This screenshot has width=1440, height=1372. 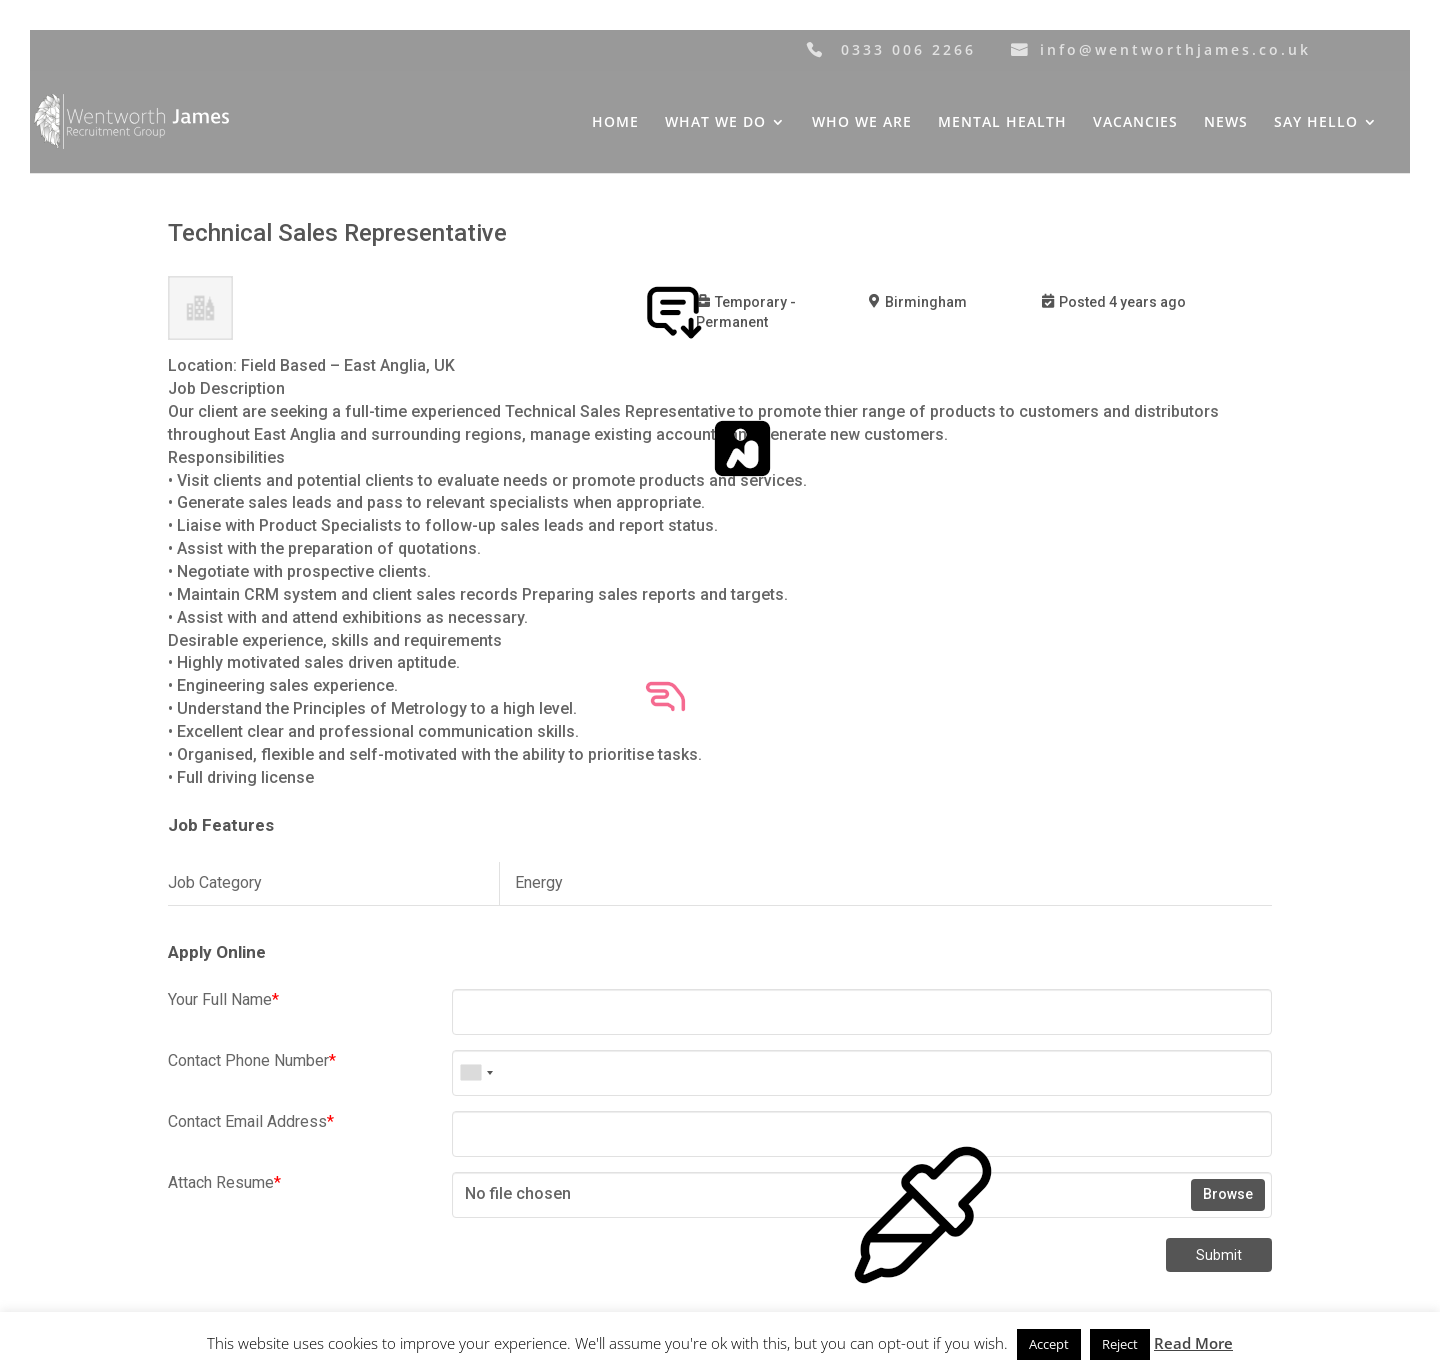 I want to click on download message or conversation, so click(x=673, y=310).